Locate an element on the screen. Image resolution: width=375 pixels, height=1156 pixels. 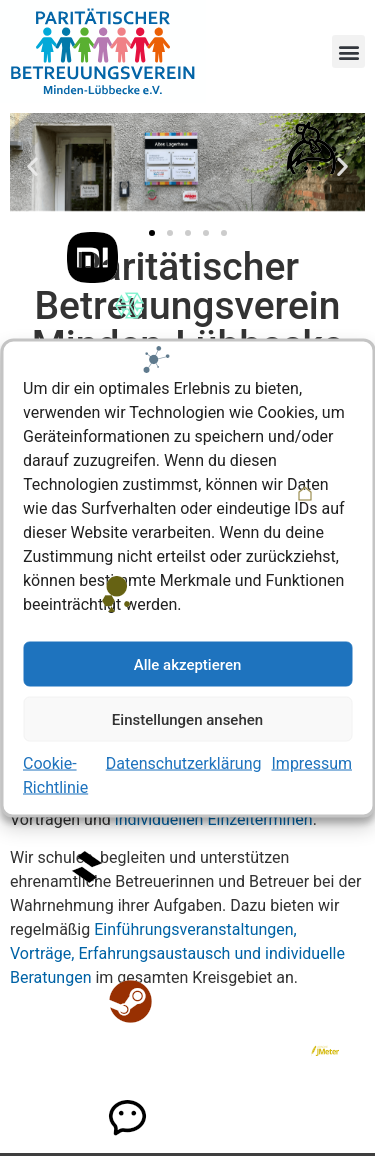
taichi graphics company logo is located at coordinates (116, 594).